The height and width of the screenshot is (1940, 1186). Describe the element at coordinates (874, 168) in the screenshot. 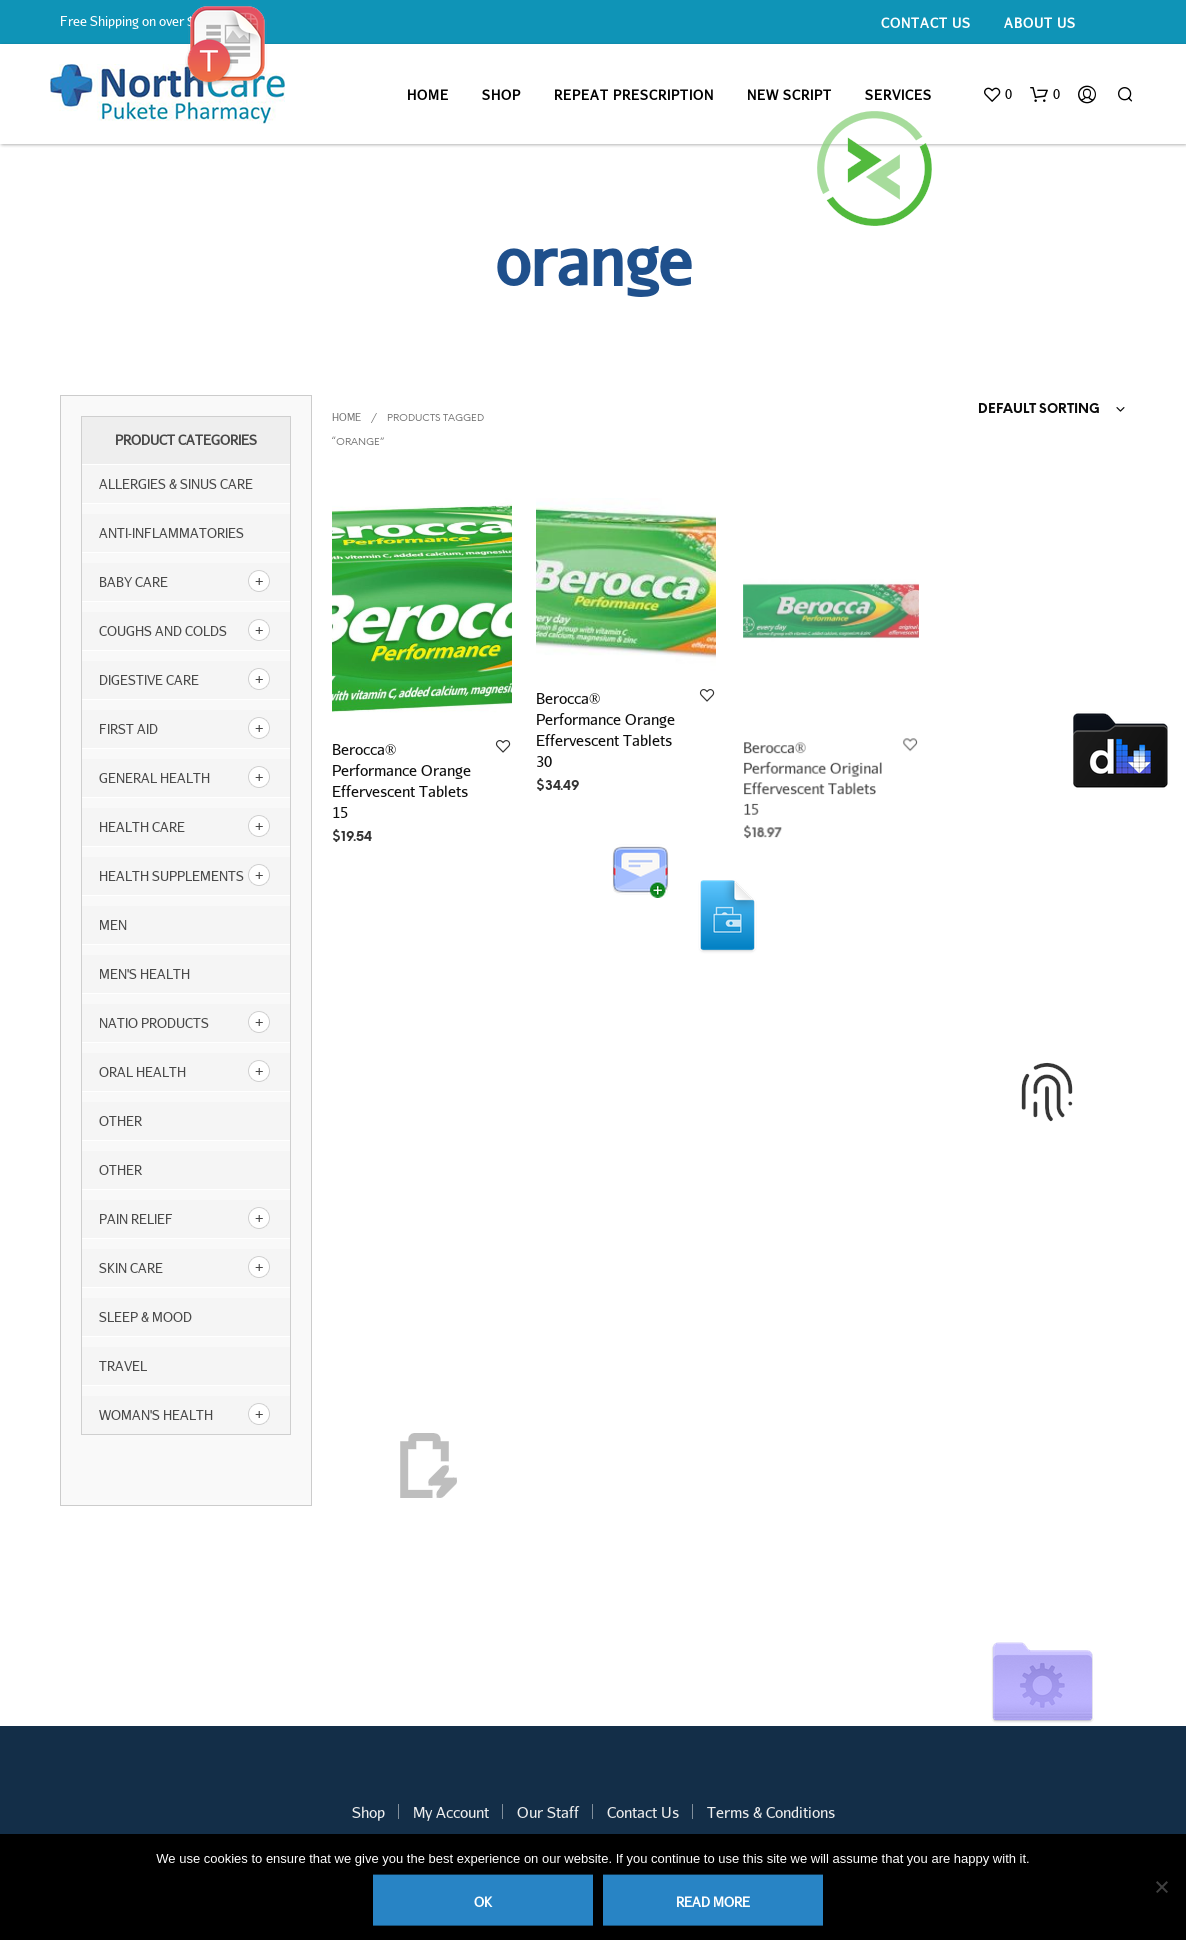

I see `open remmina remote desktop client` at that location.